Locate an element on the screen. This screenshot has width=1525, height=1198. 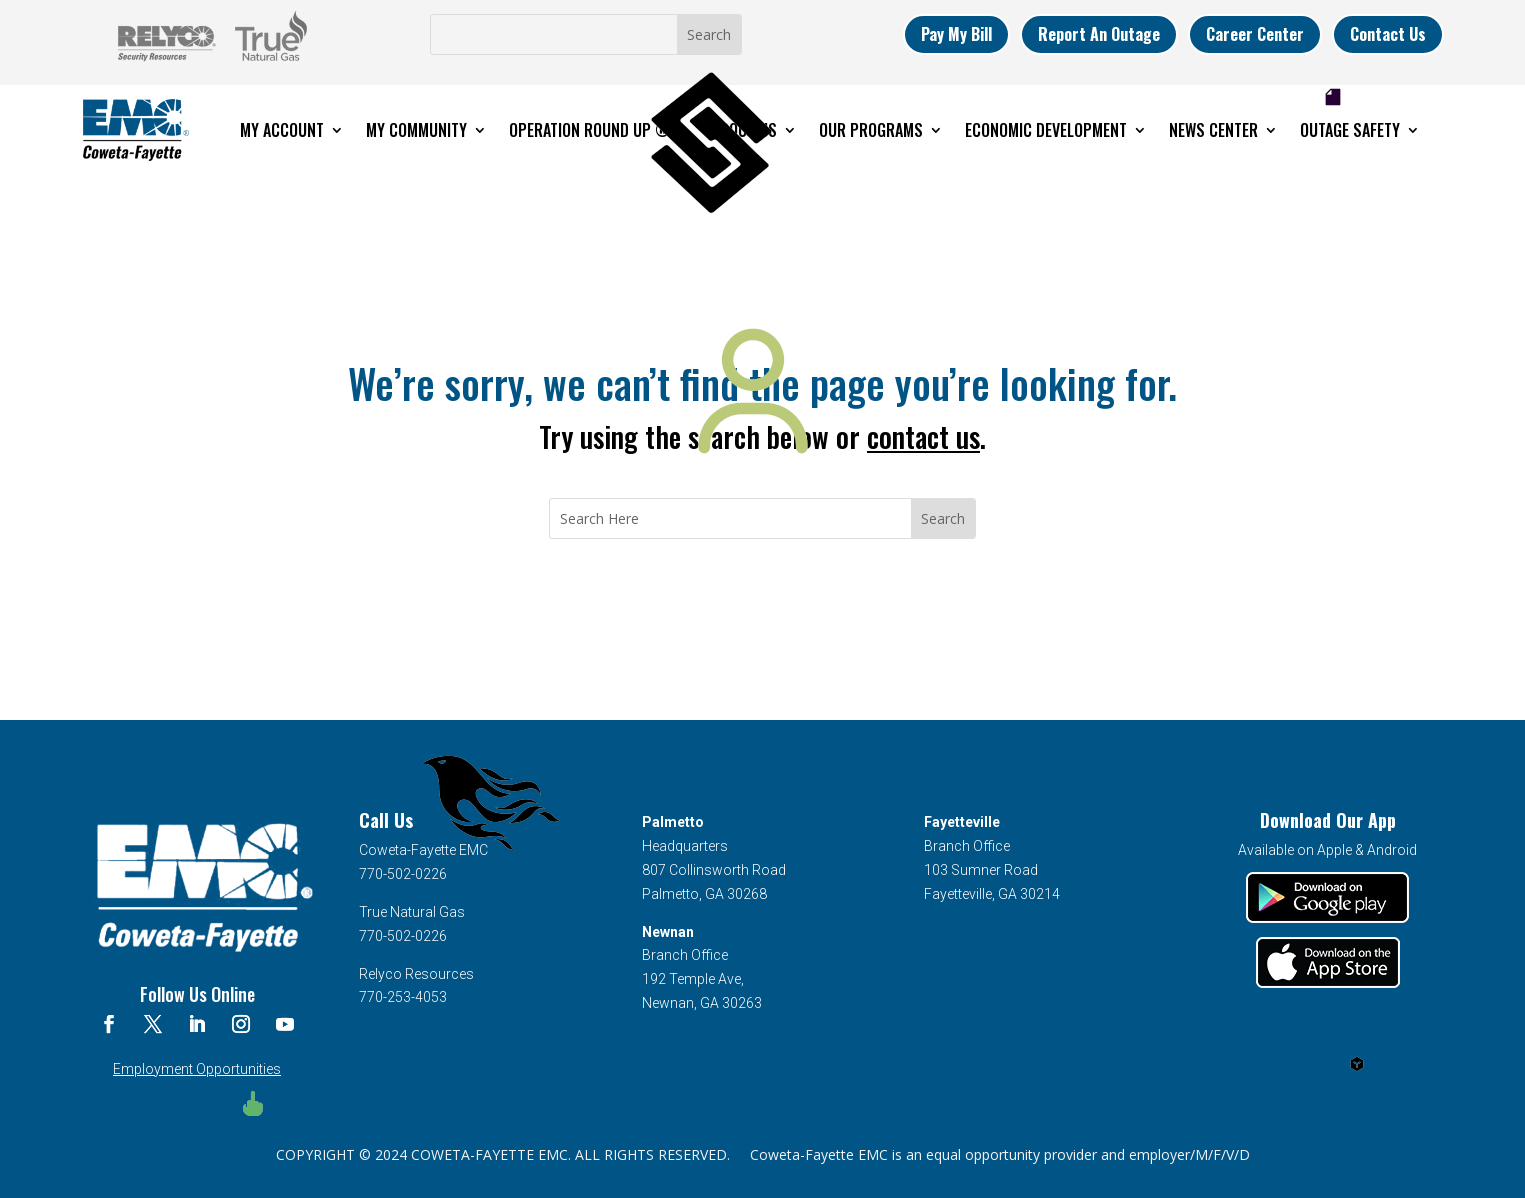
indicates offensive content warning is located at coordinates (252, 1103).